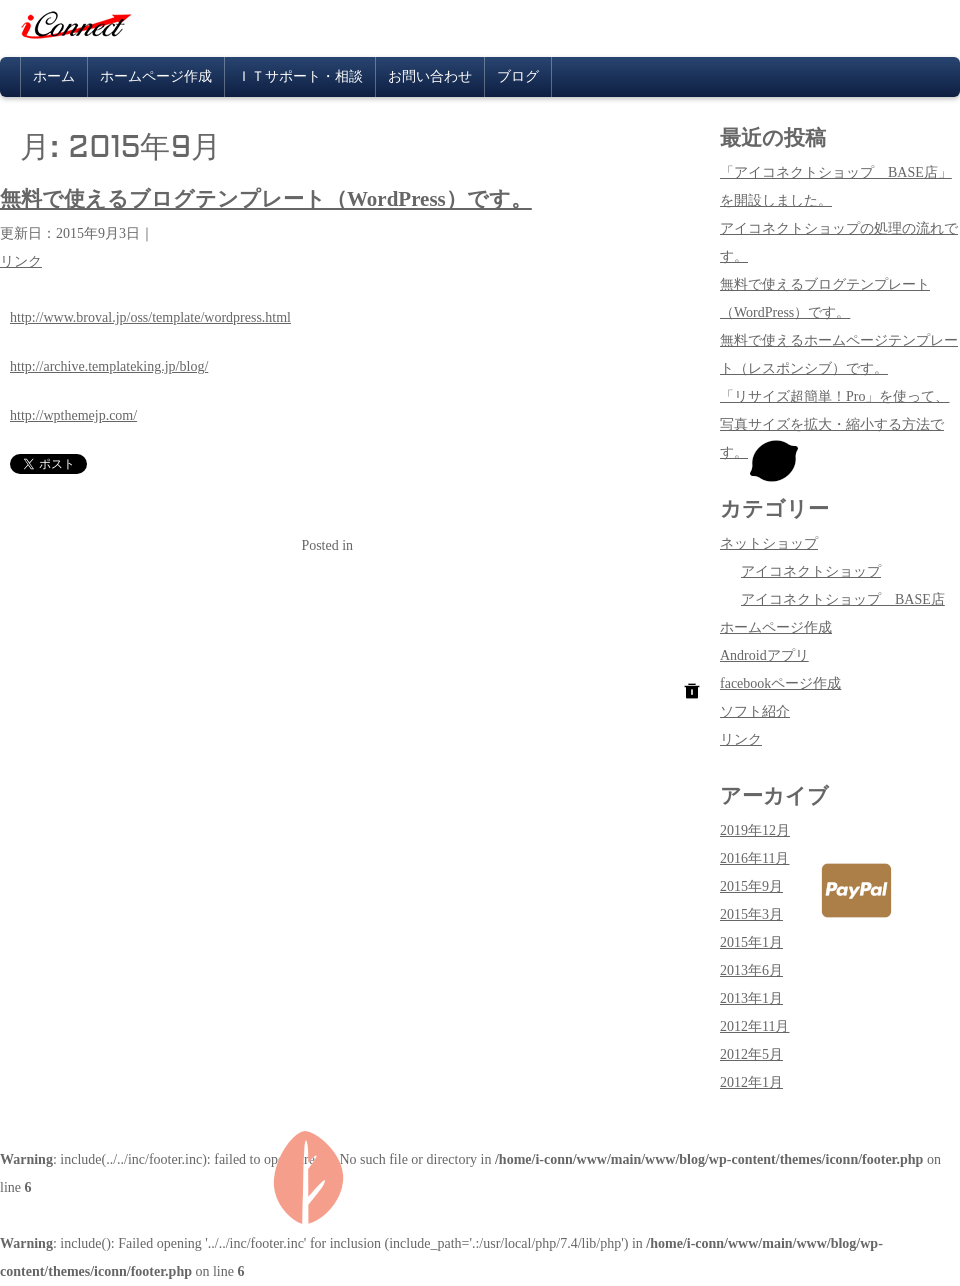  I want to click on HelloFresh app or website logo, so click(774, 461).